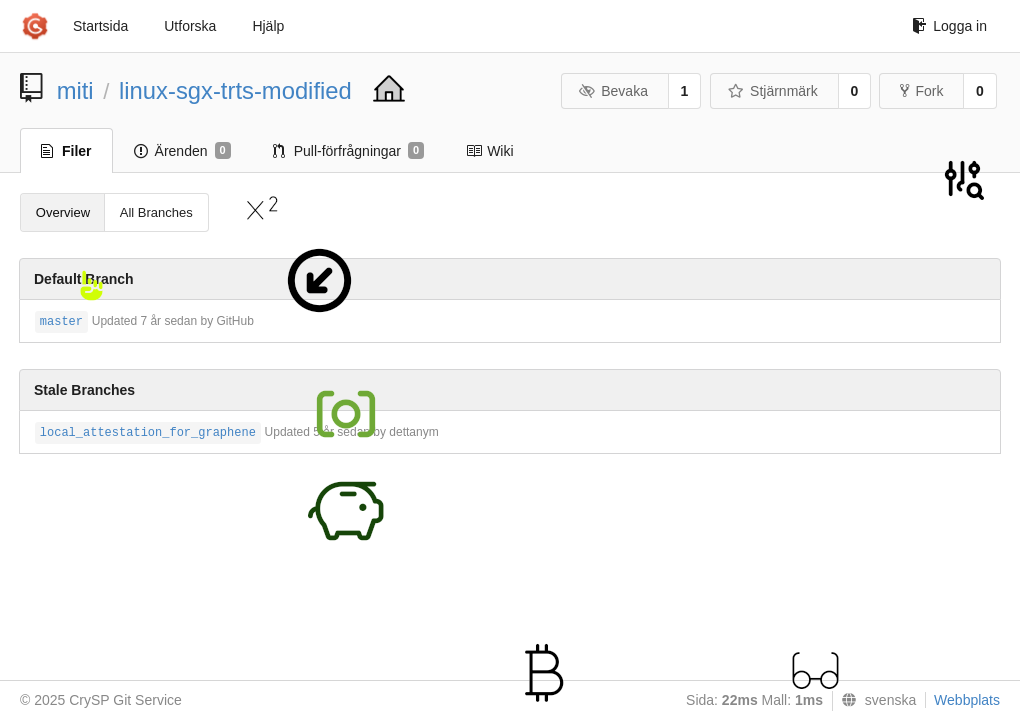 The height and width of the screenshot is (720, 1020). What do you see at coordinates (962, 178) in the screenshot?
I see `search or filter adjustment settings` at bounding box center [962, 178].